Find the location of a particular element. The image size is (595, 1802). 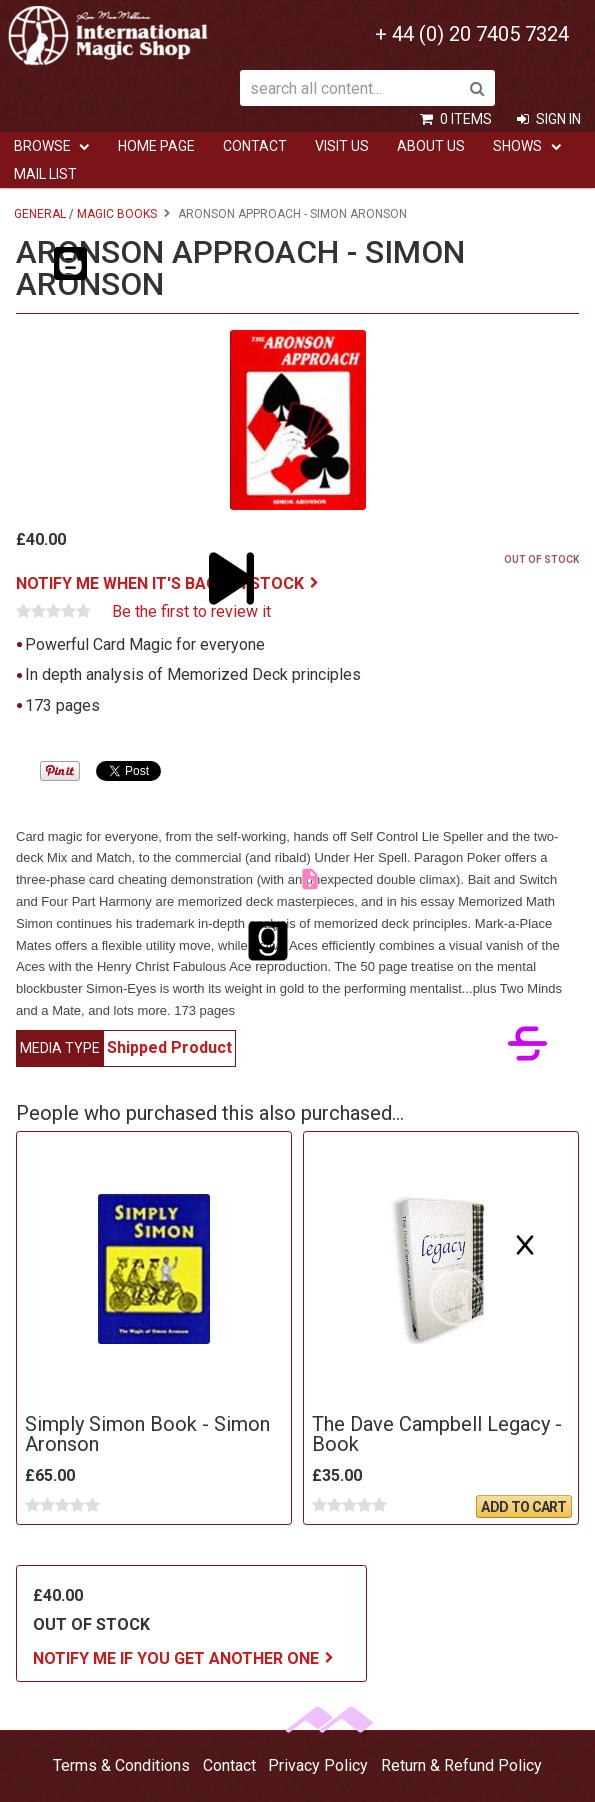

close or dismiss a dialog is located at coordinates (525, 1245).